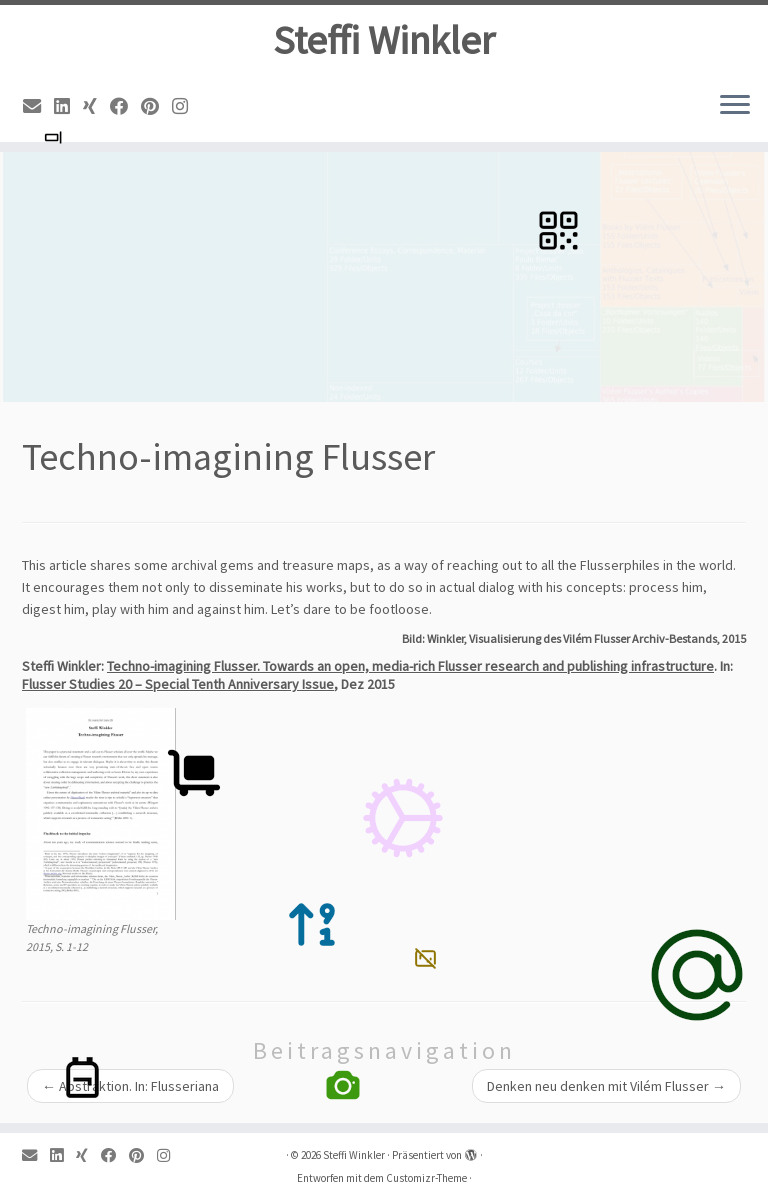 Image resolution: width=768 pixels, height=1203 pixels. I want to click on align content to the right, so click(53, 137).